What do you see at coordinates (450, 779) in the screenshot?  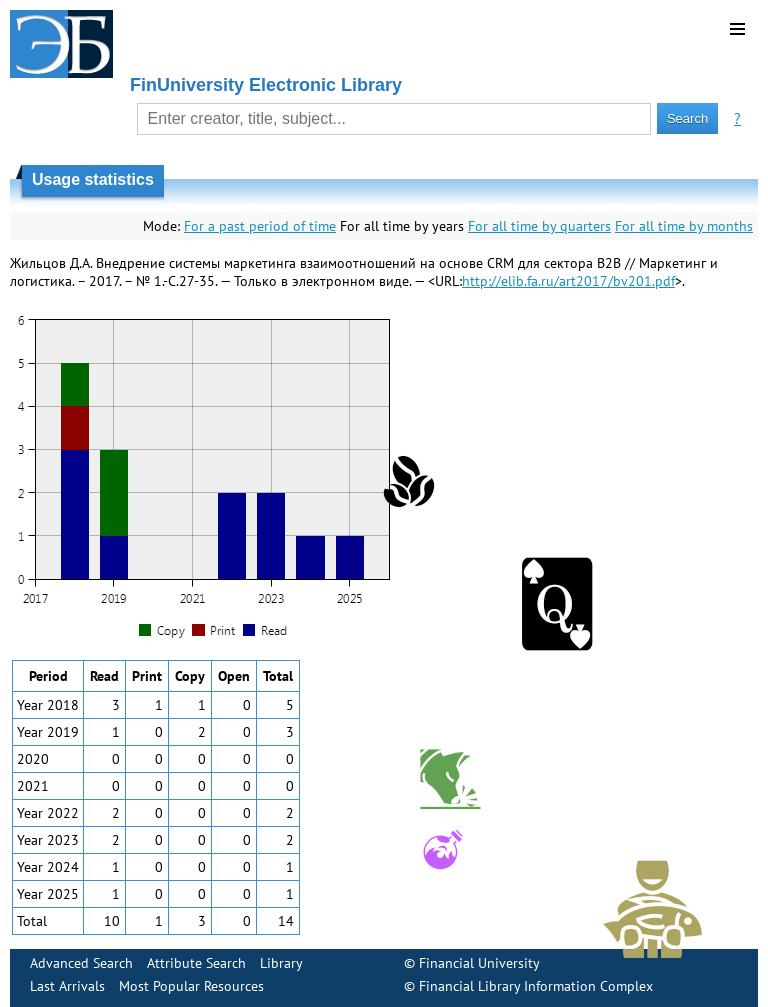 I see `search or track feature using scent detection` at bounding box center [450, 779].